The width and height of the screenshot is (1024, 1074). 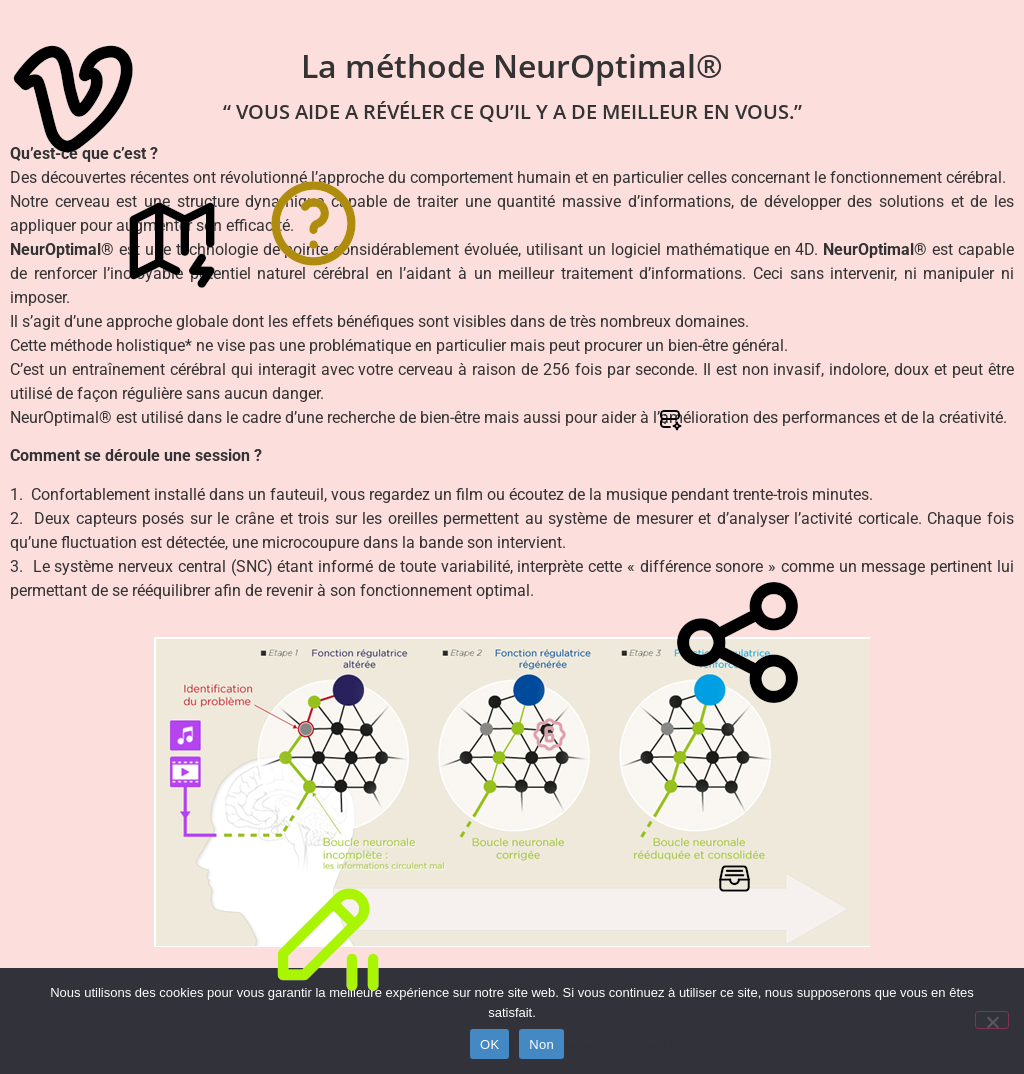 I want to click on access help or support information, so click(x=313, y=223).